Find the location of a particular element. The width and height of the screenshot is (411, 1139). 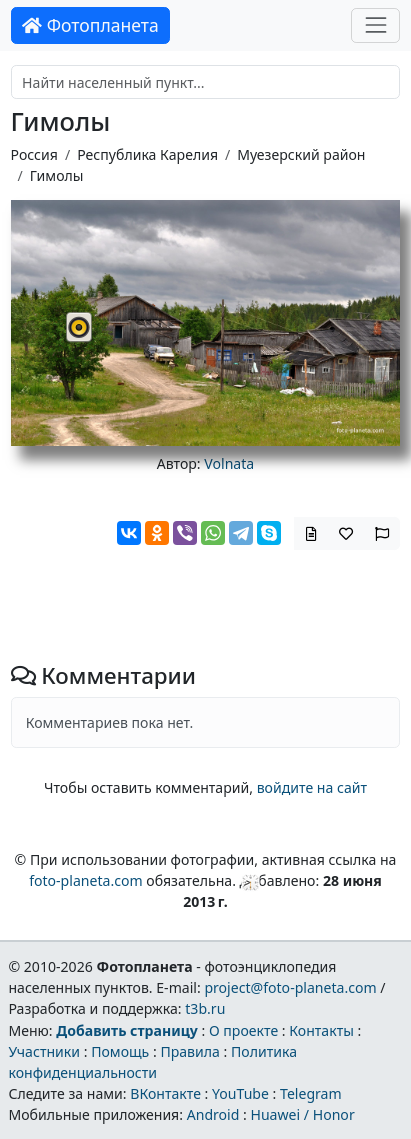

open the clock app is located at coordinates (250, 882).